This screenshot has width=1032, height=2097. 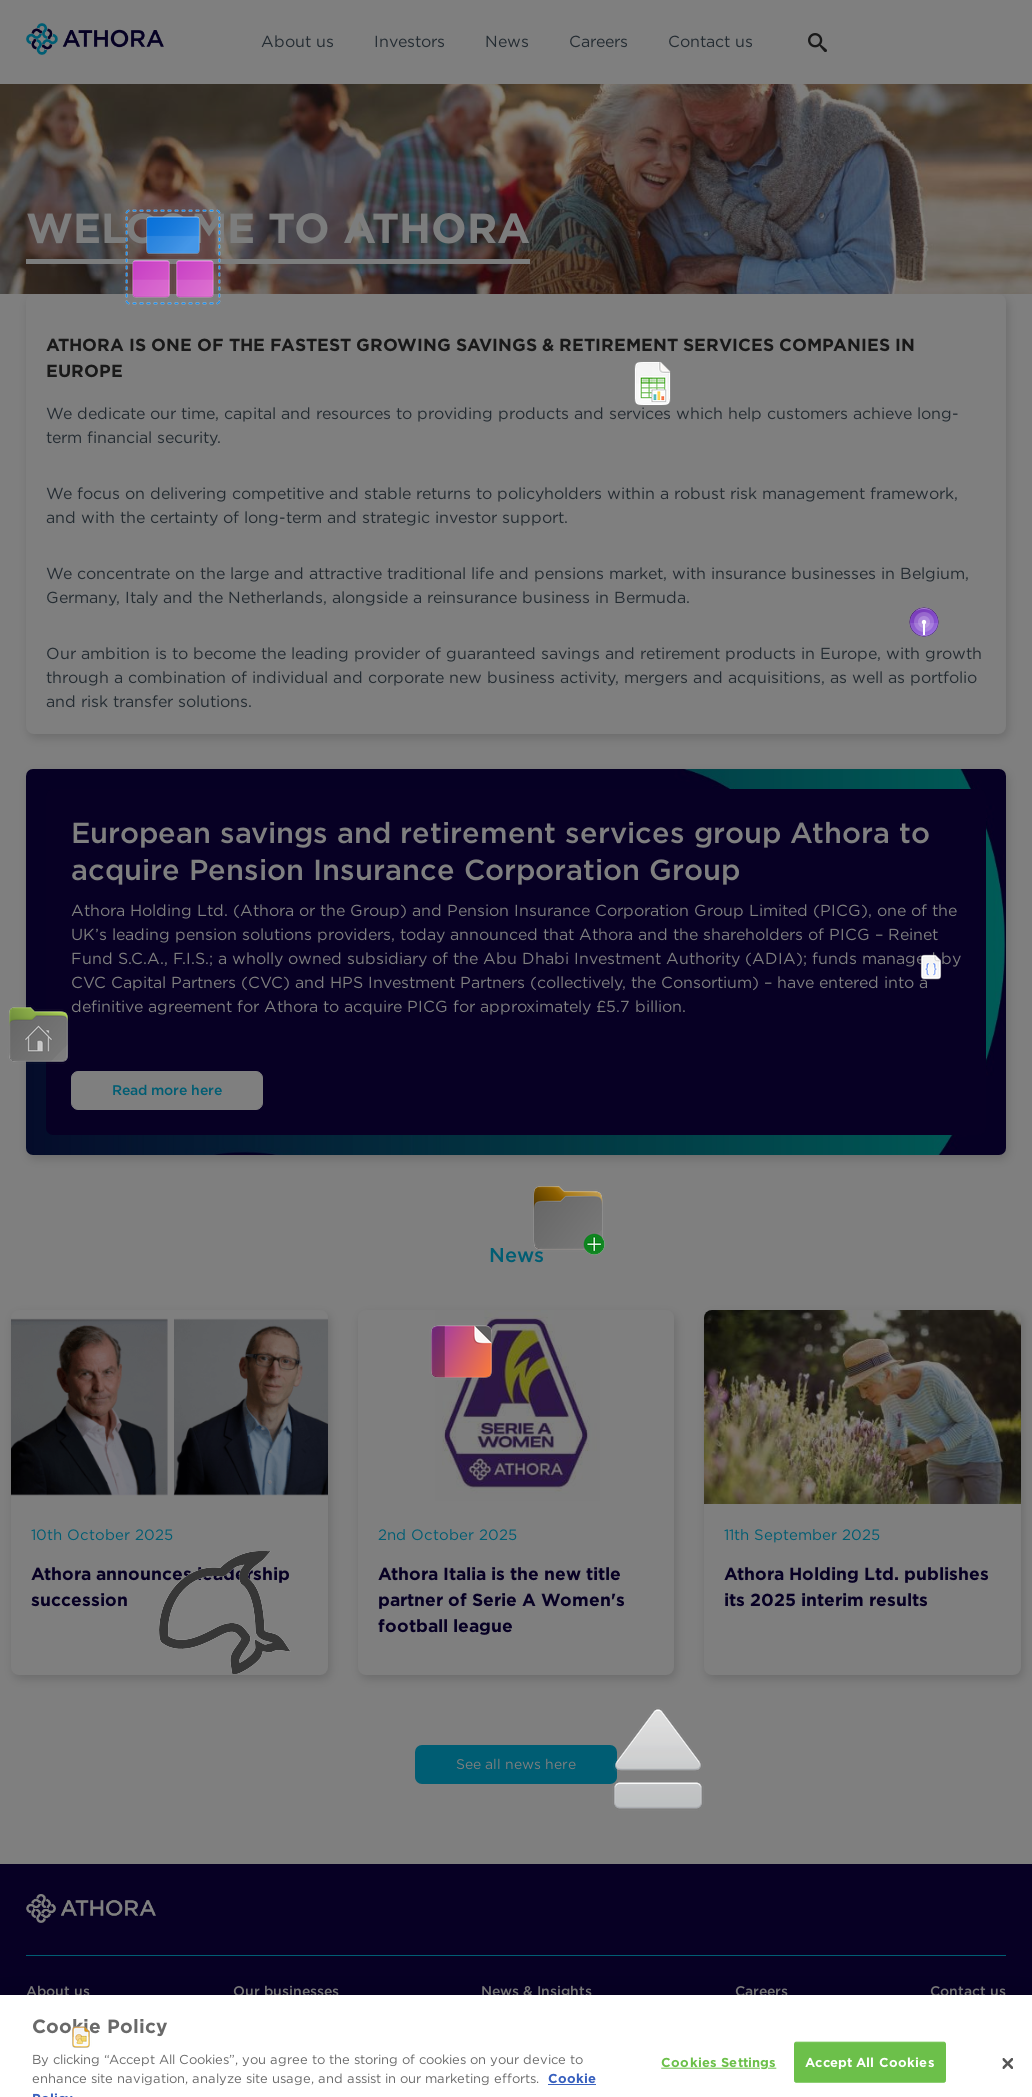 I want to click on a CSS stylesheet file, so click(x=931, y=967).